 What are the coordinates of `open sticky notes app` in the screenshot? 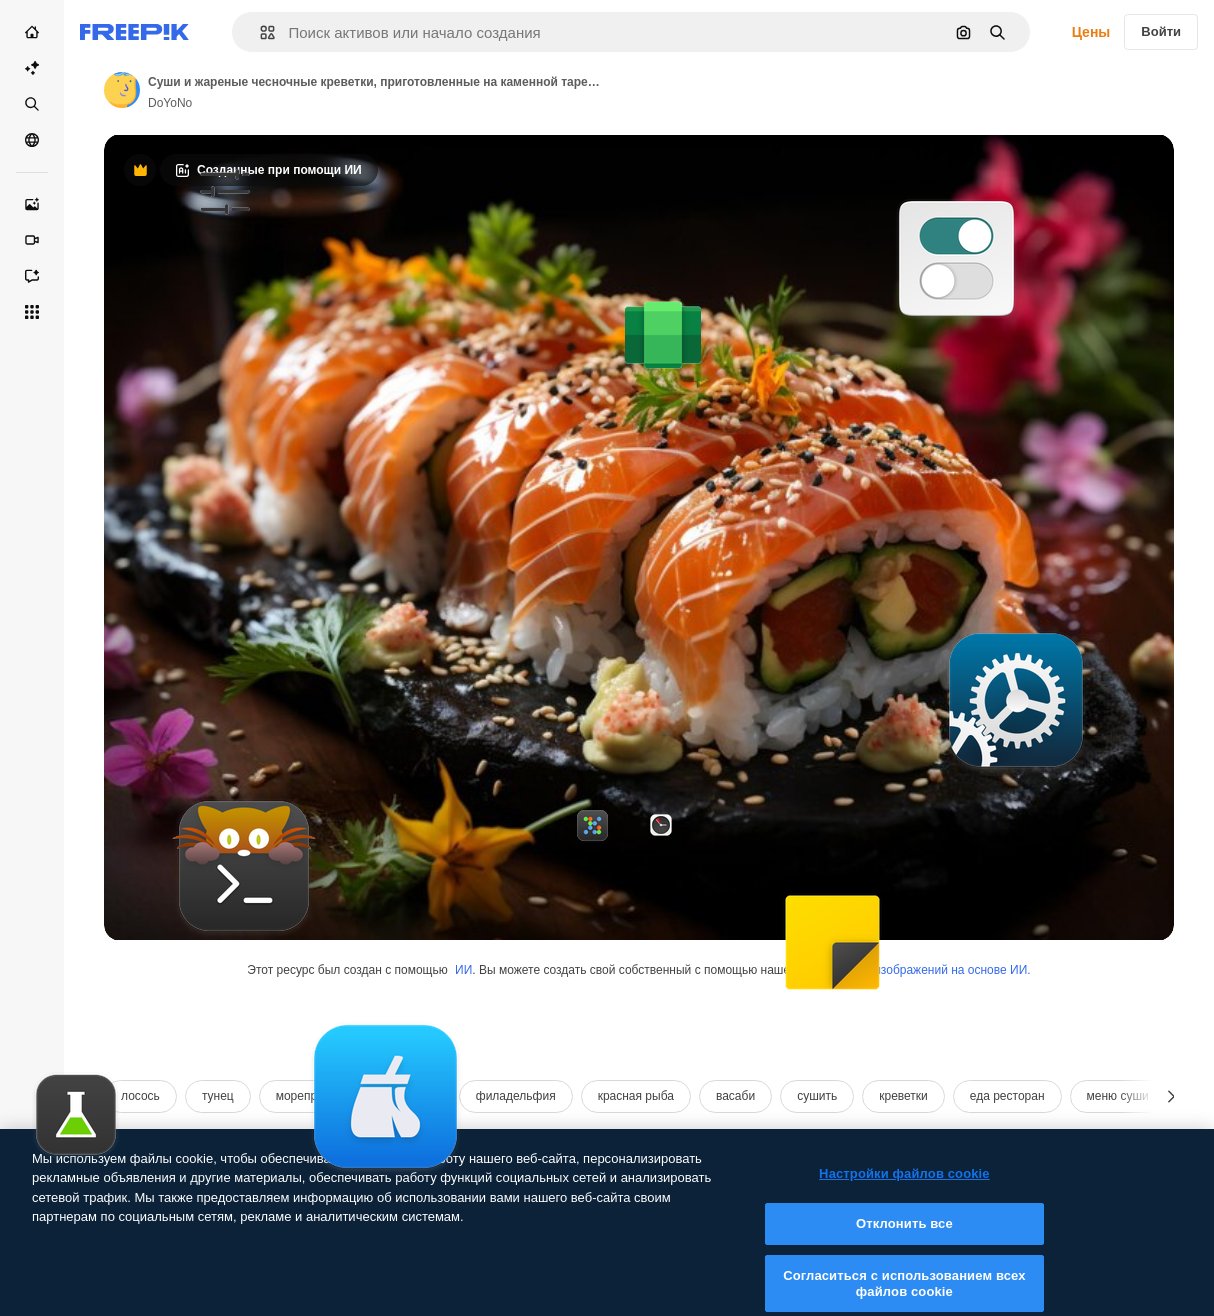 It's located at (832, 942).